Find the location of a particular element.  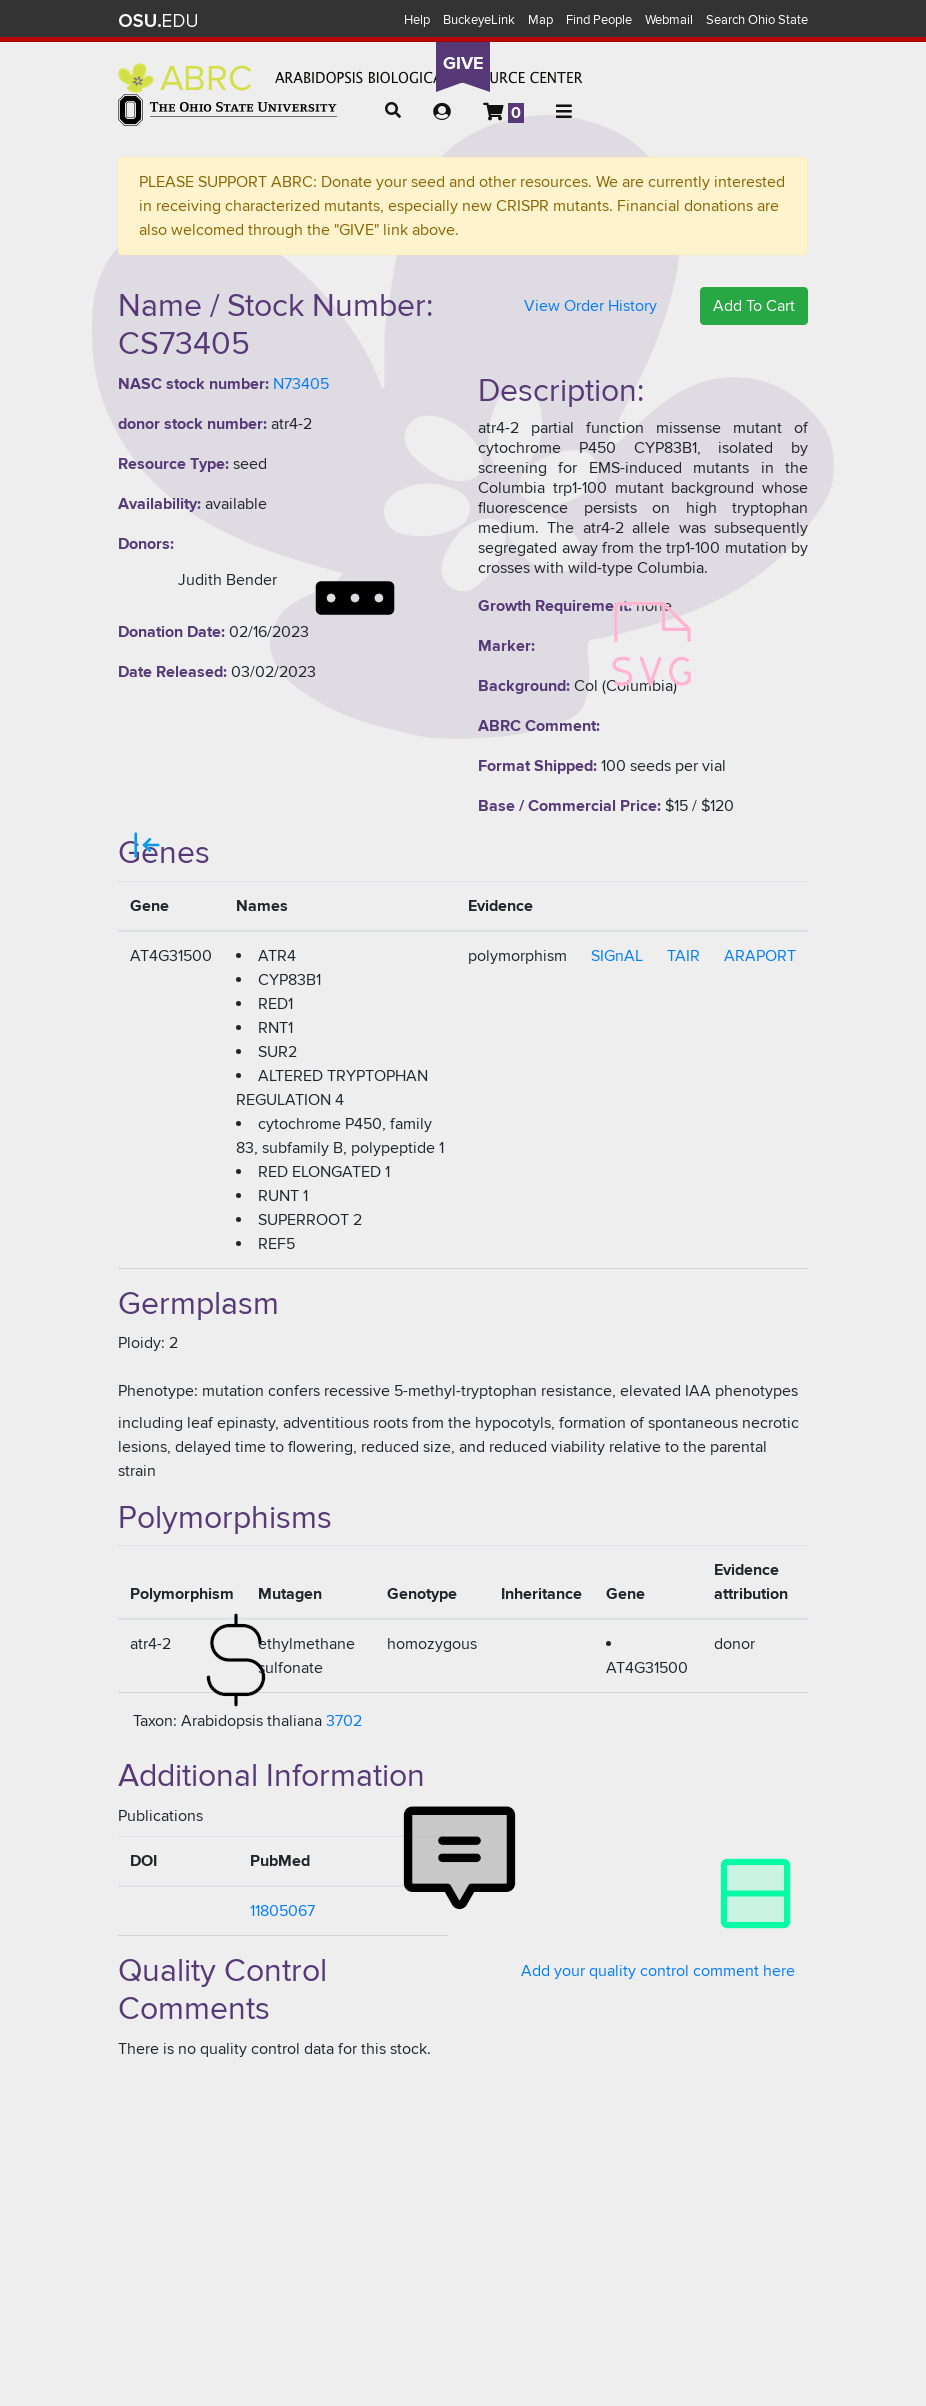

open an SVG file is located at coordinates (652, 647).